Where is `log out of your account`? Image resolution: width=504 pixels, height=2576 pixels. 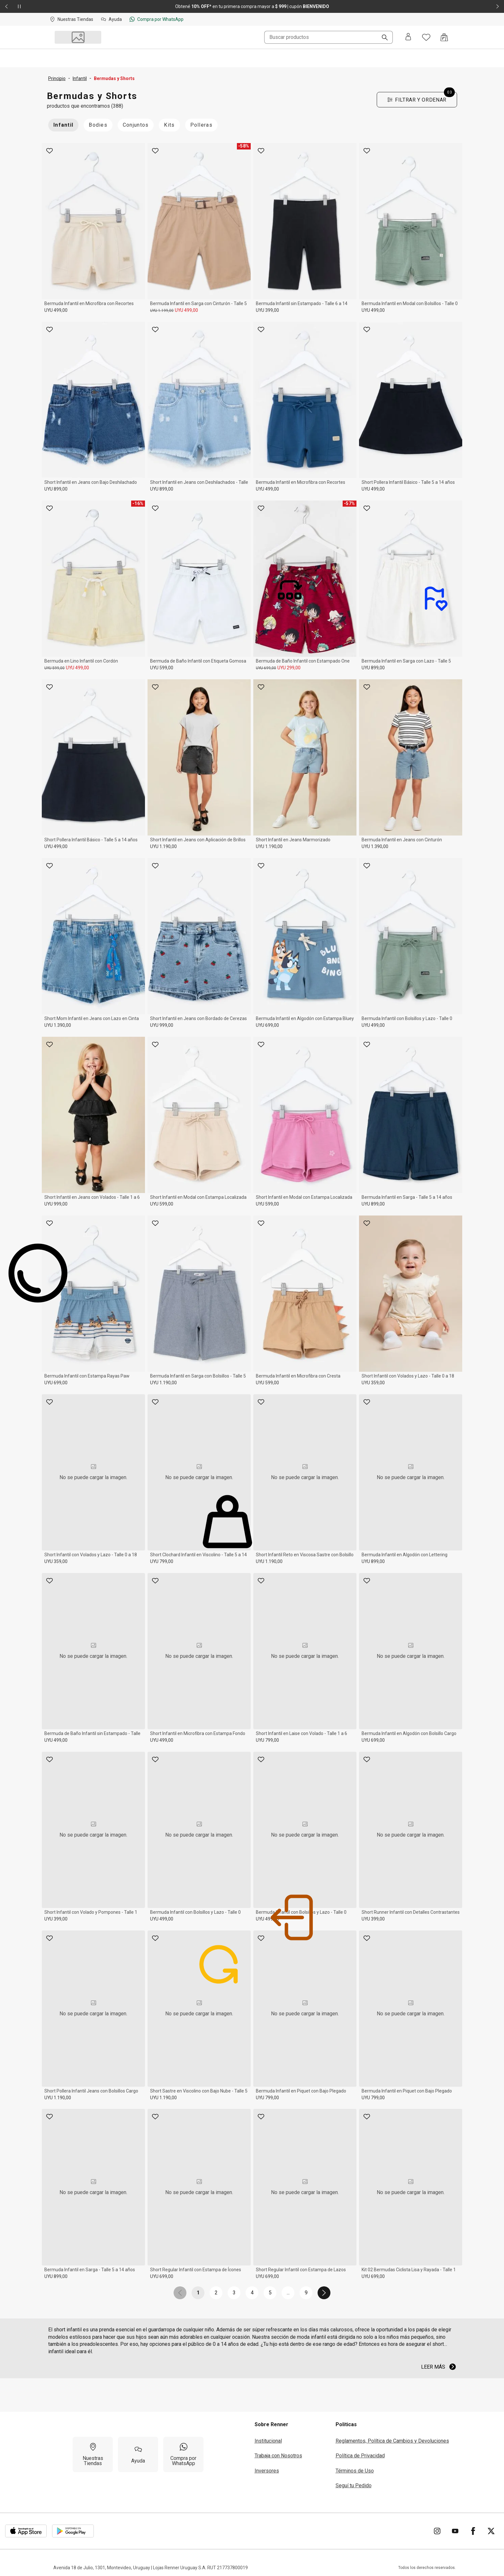 log out of your account is located at coordinates (295, 1917).